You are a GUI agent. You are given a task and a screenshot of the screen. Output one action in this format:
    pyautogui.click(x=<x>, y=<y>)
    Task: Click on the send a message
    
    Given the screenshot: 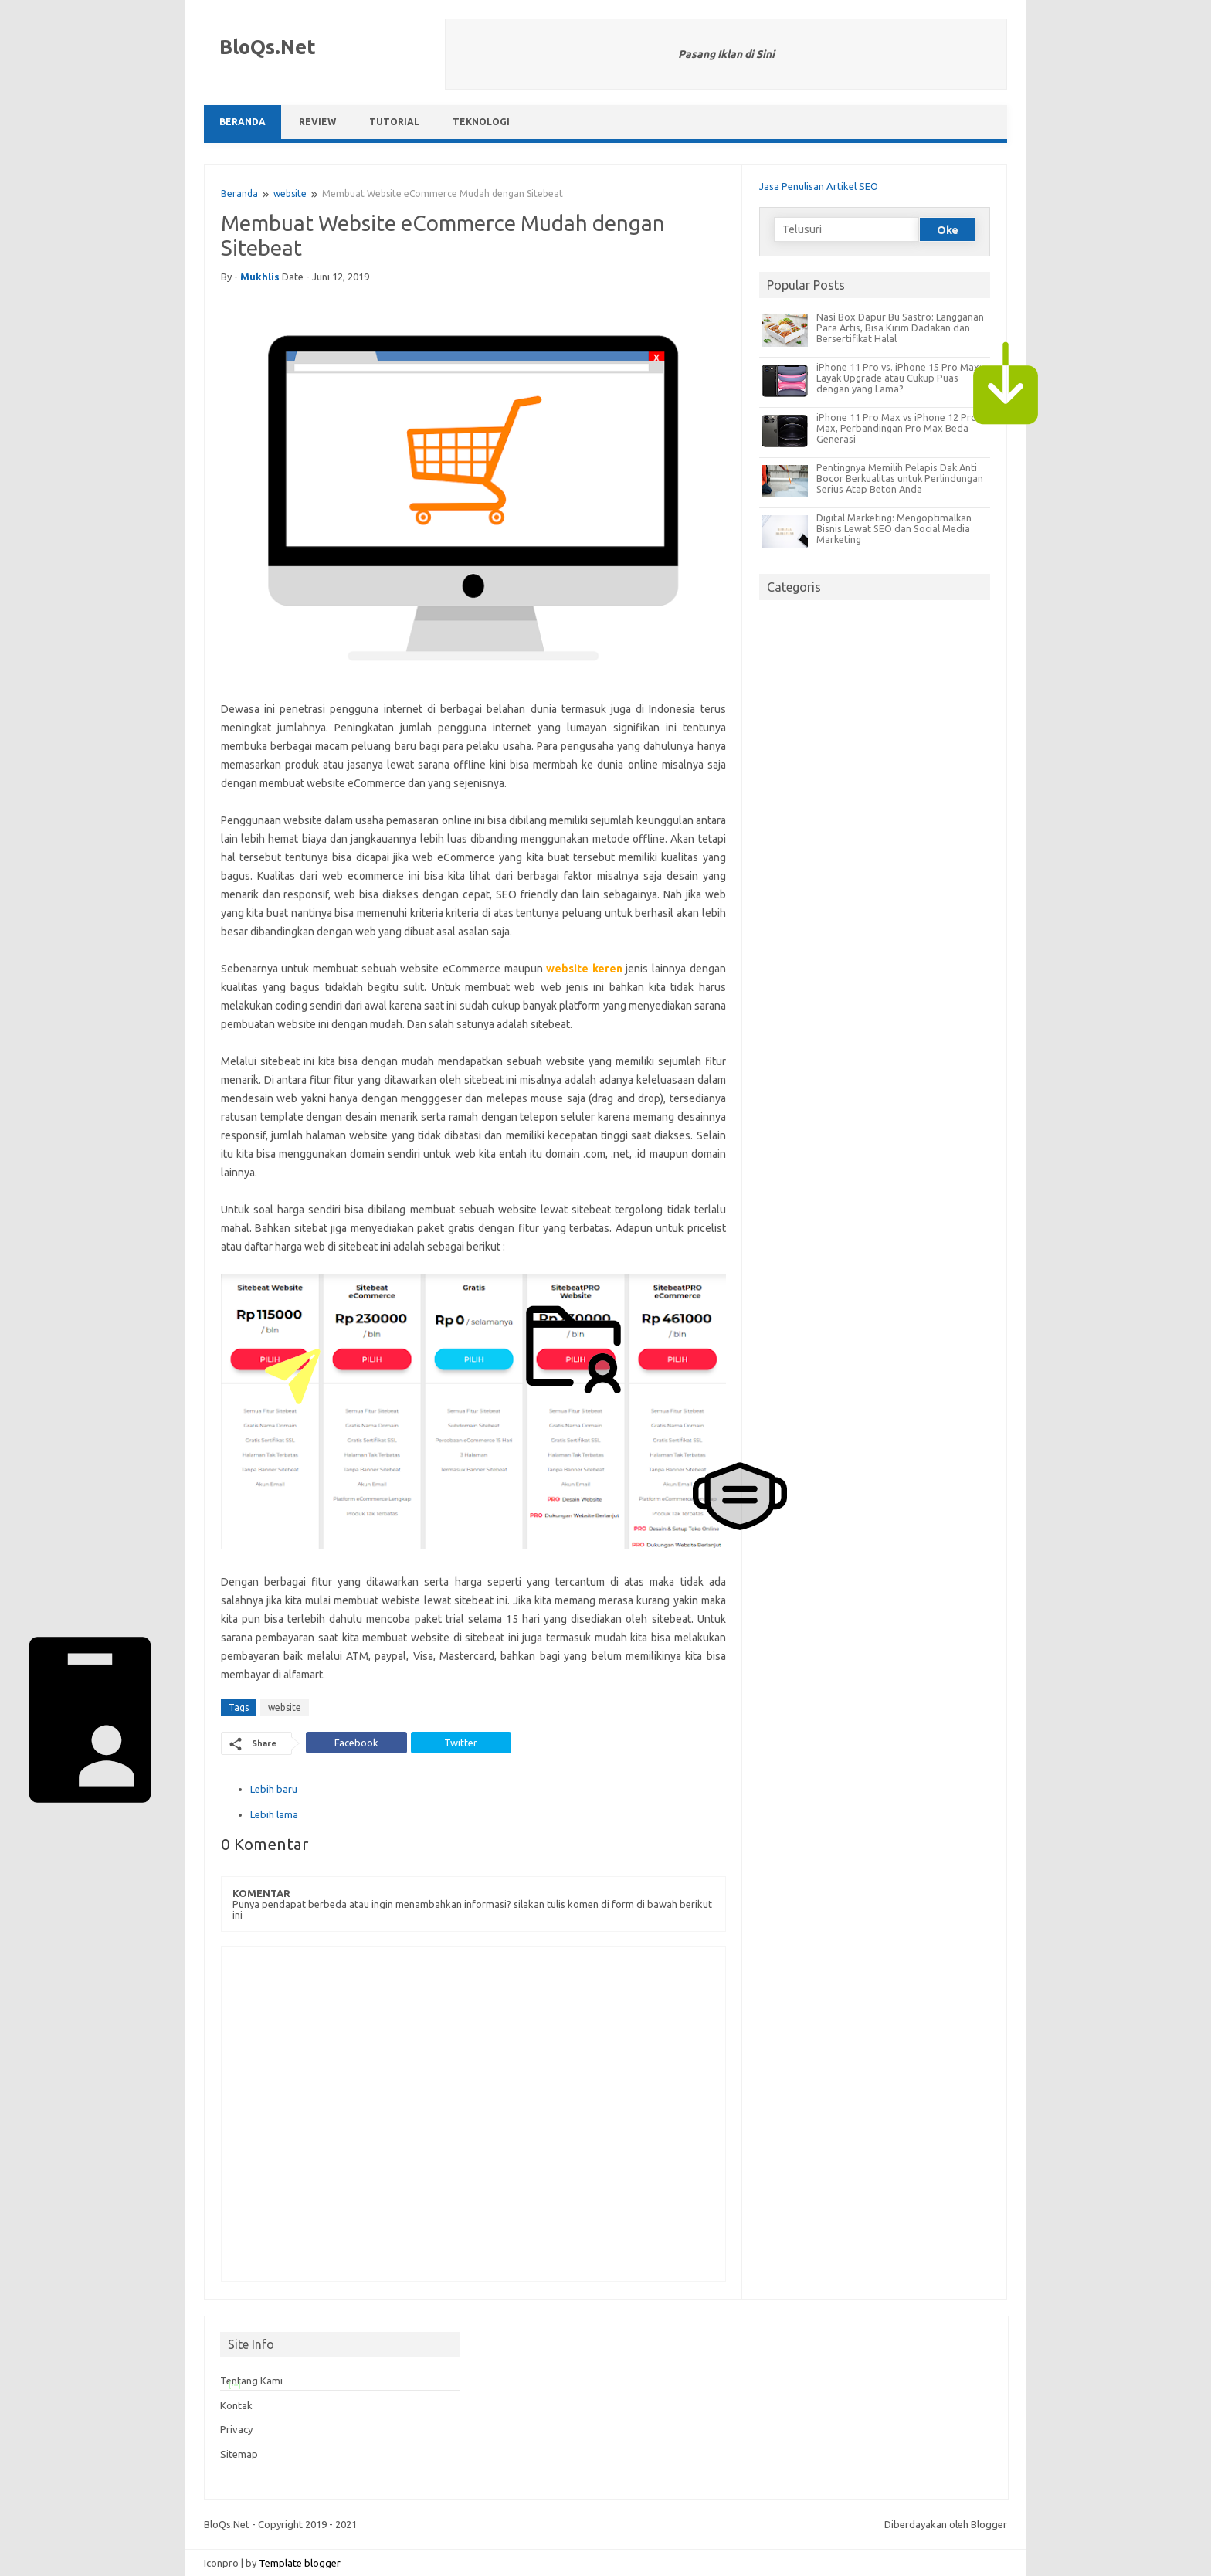 What is the action you would take?
    pyautogui.click(x=293, y=1376)
    